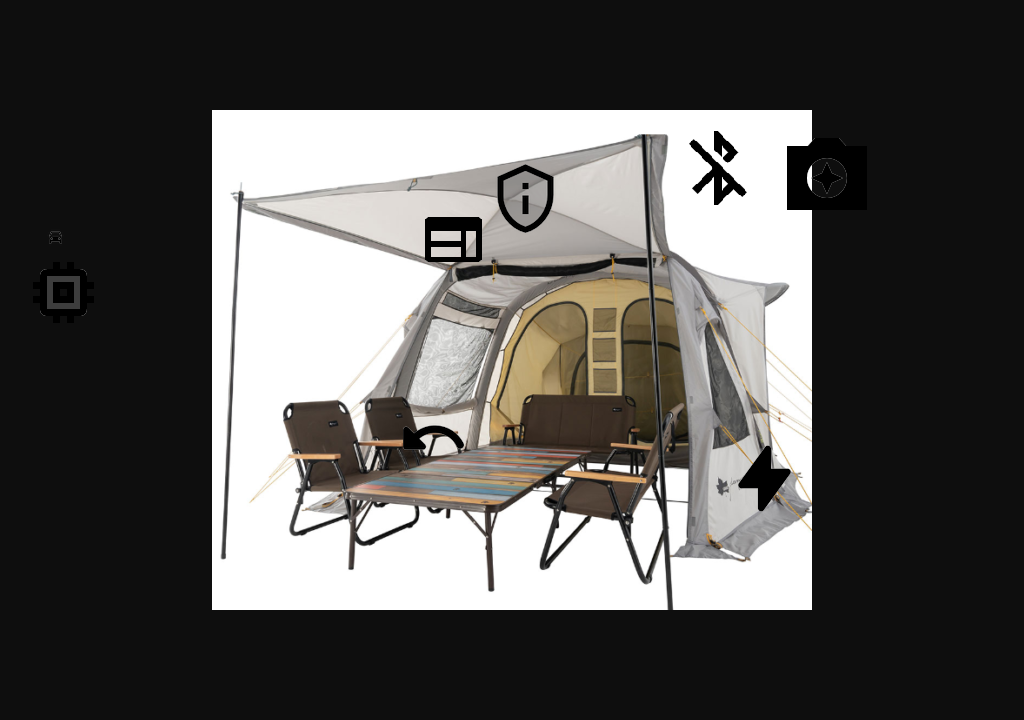 The height and width of the screenshot is (720, 1024). What do you see at coordinates (453, 239) in the screenshot?
I see `open web browser` at bounding box center [453, 239].